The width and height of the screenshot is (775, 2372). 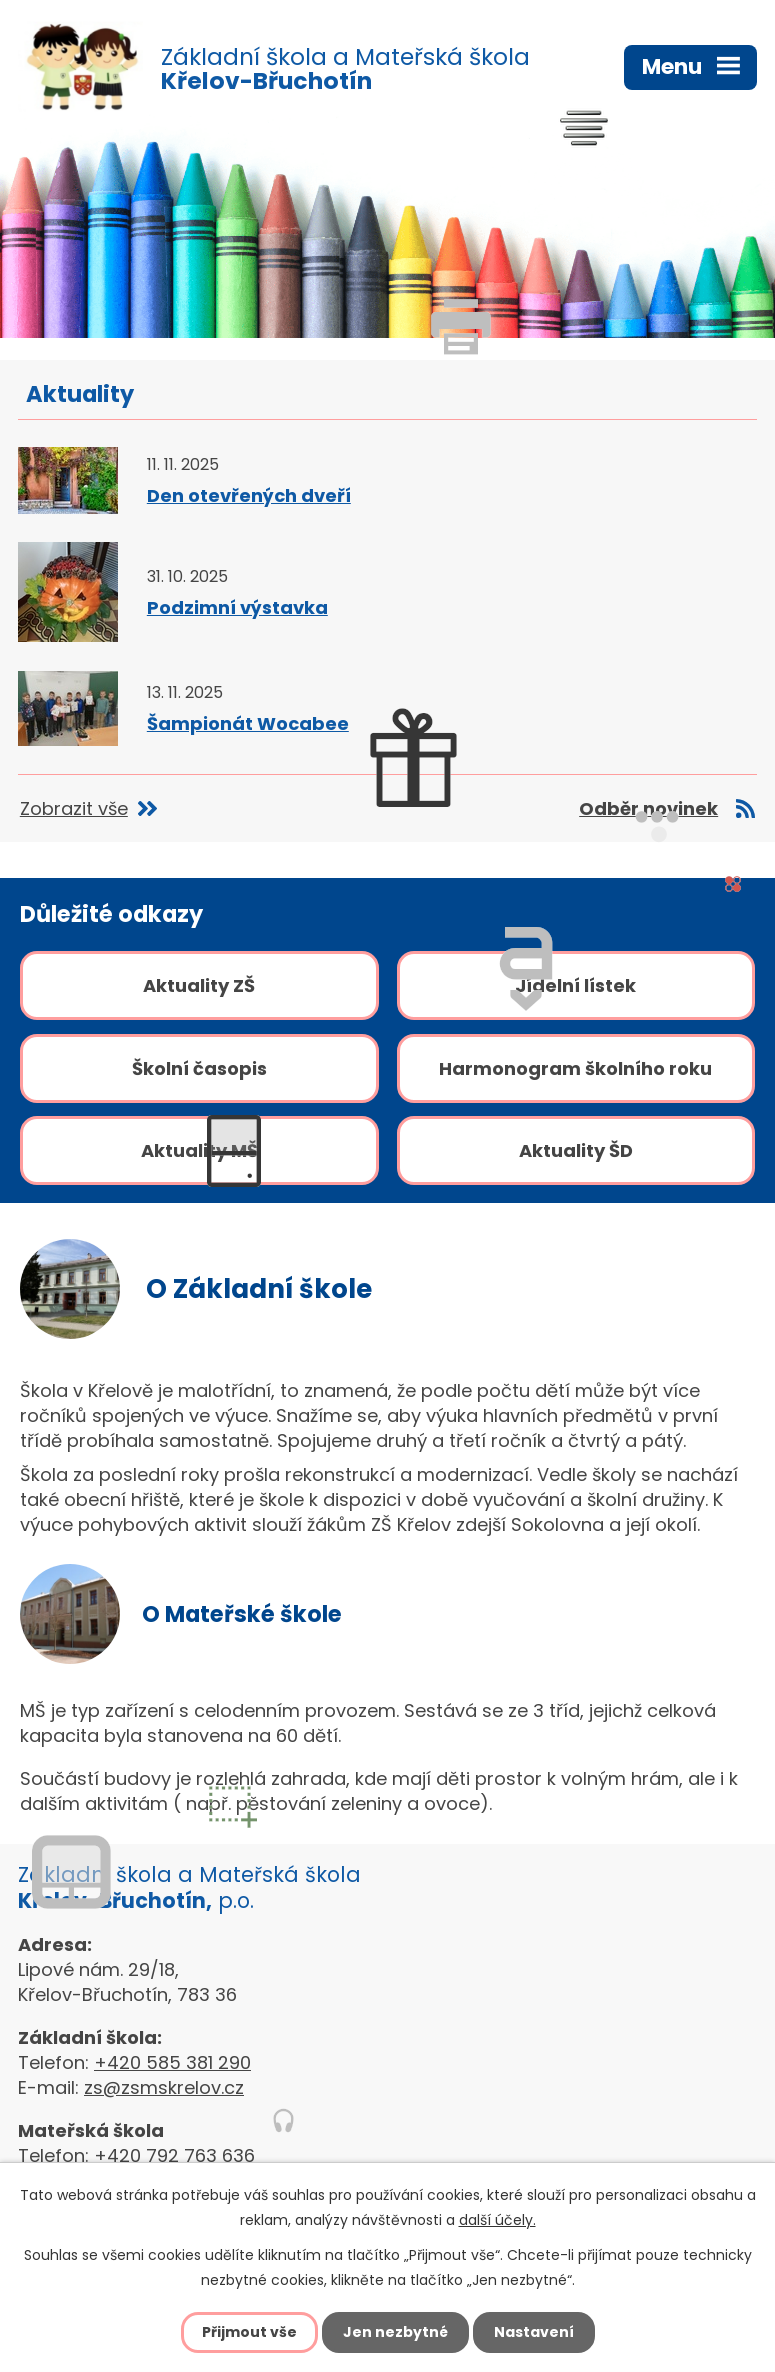 I want to click on launch the reversi board game app, so click(x=733, y=884).